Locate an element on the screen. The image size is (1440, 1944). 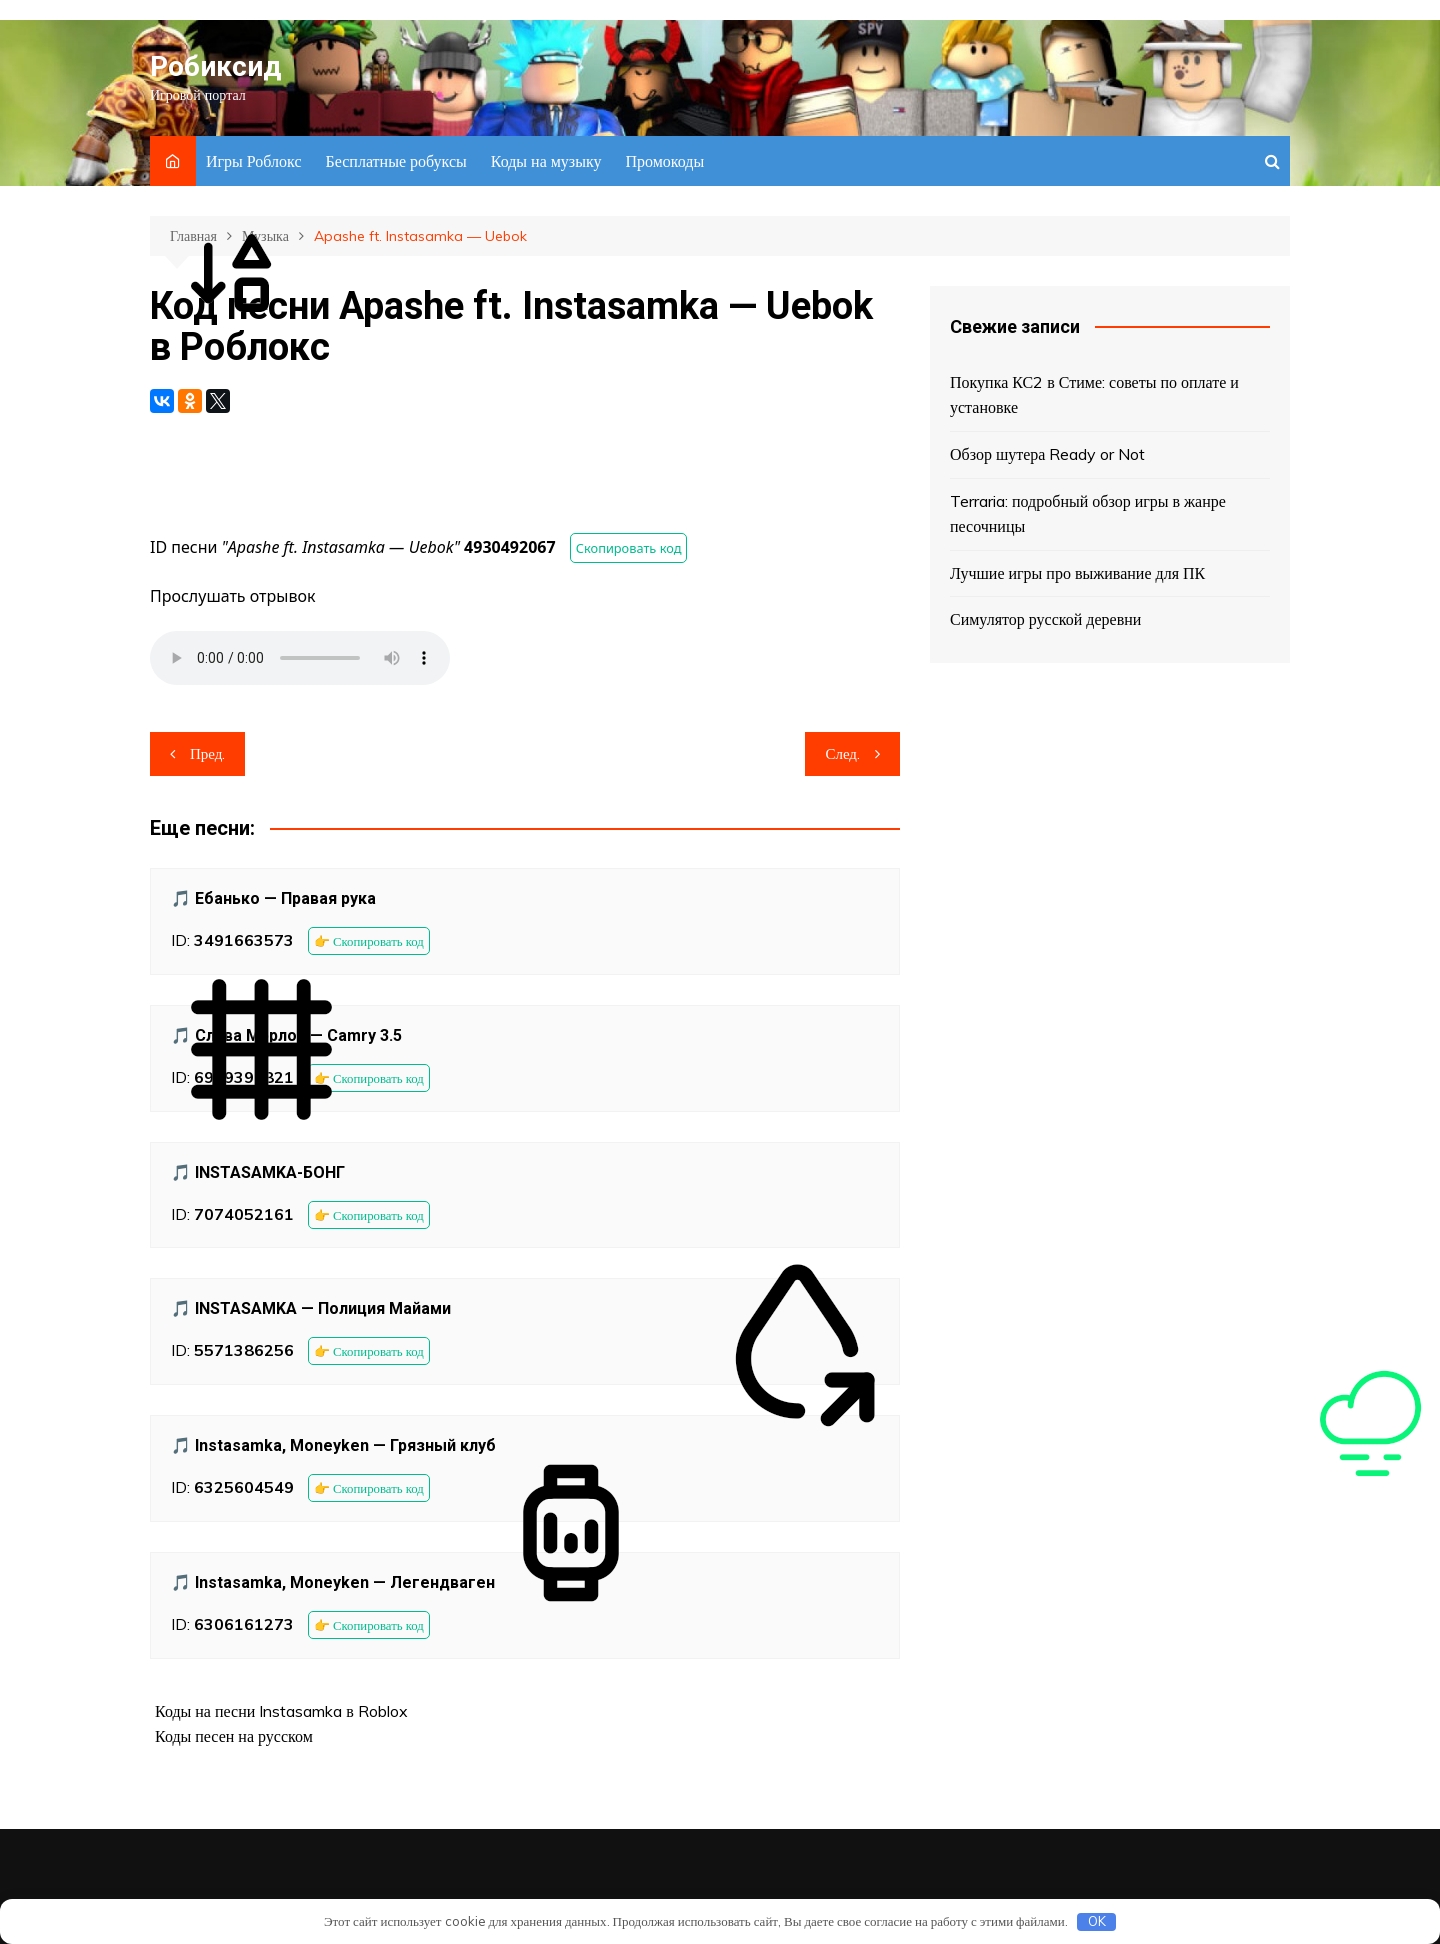
indicates foggy weather conditions is located at coordinates (1370, 1421).